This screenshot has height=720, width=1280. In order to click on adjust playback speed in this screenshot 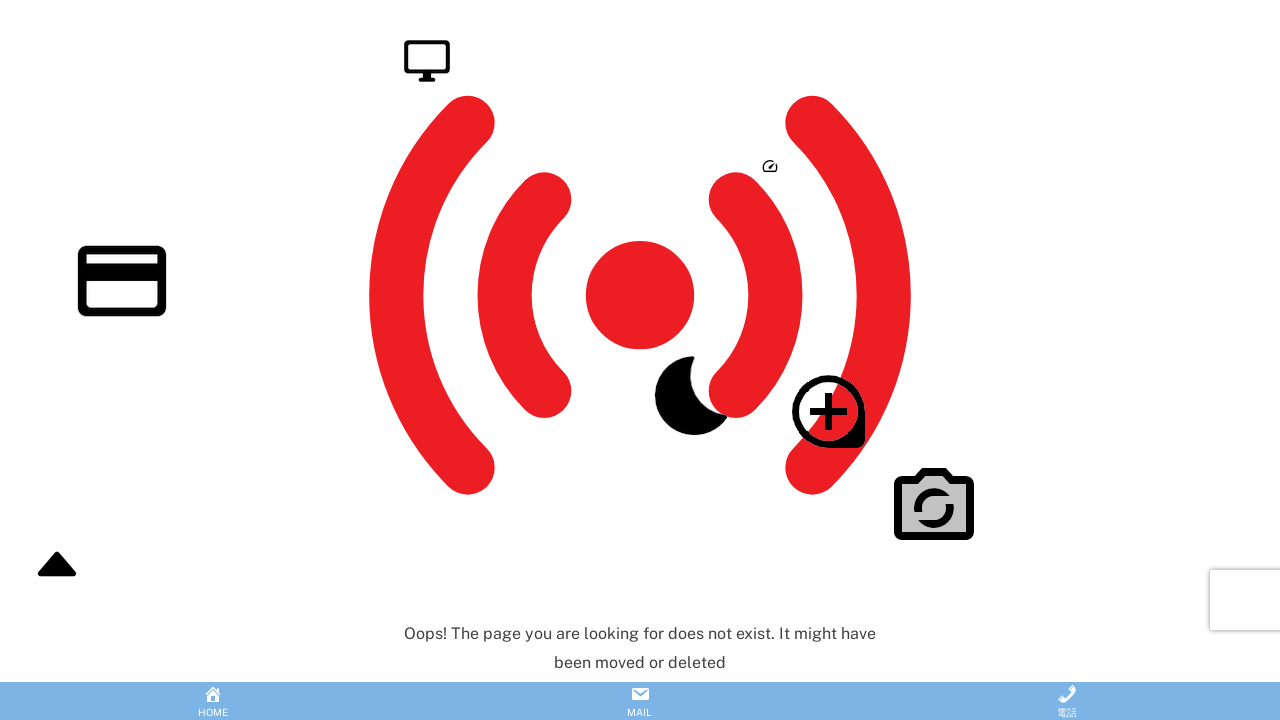, I will do `click(770, 166)`.